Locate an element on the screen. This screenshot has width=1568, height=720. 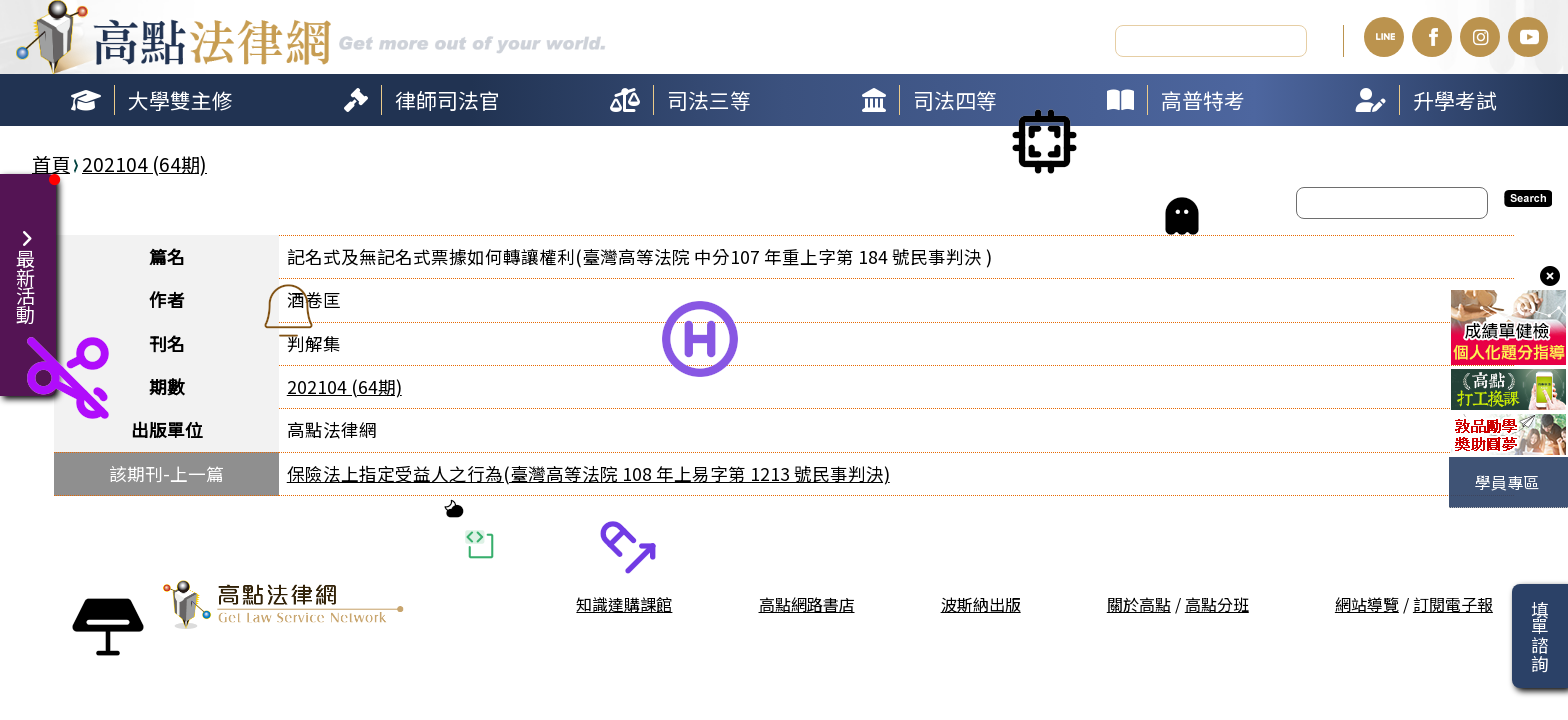
view CPU or processor information is located at coordinates (1044, 141).